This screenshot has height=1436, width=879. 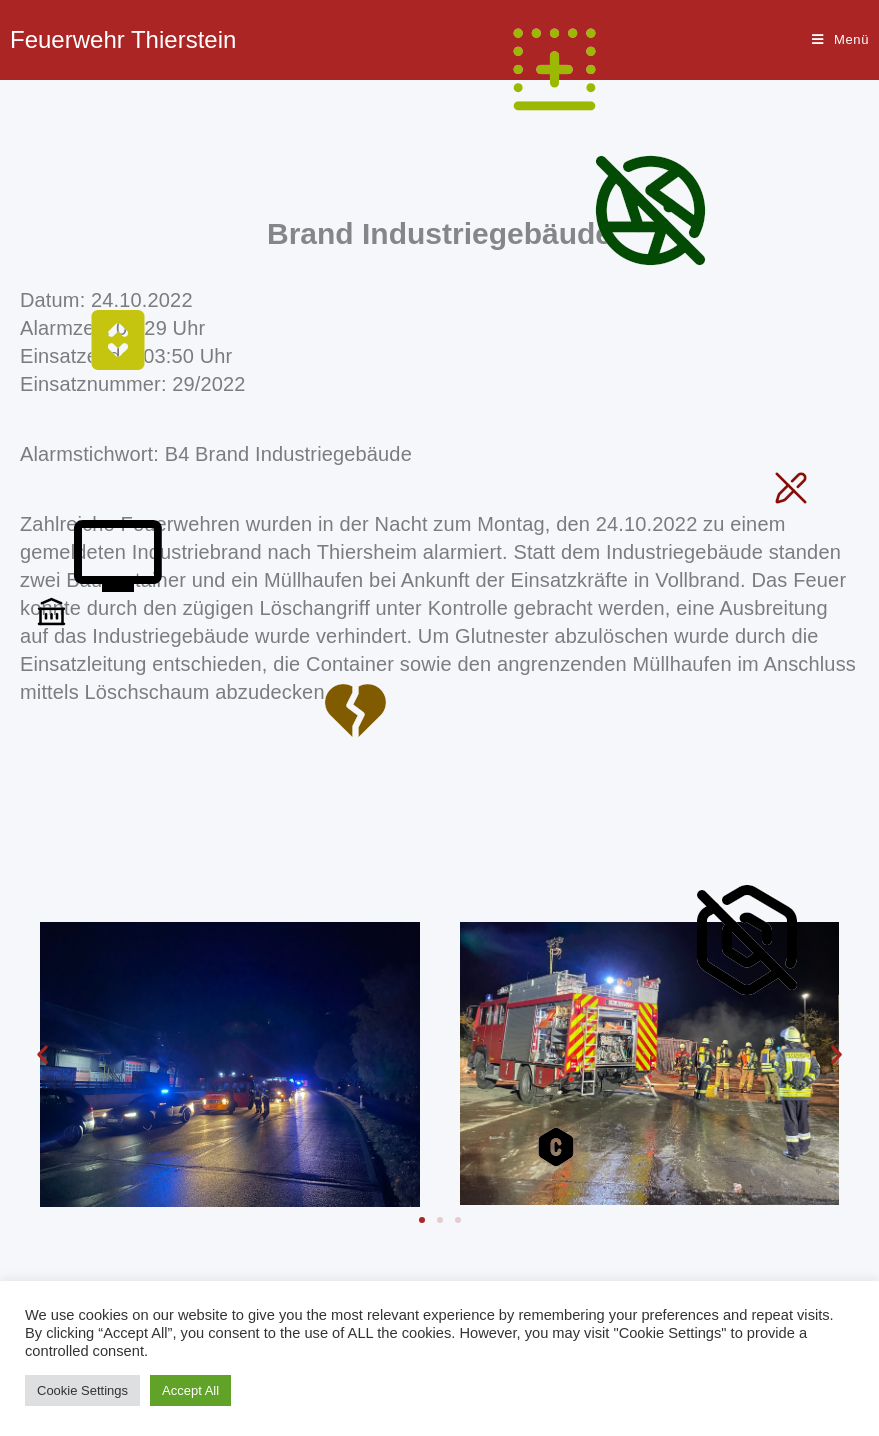 What do you see at coordinates (747, 940) in the screenshot?
I see `disable assembly or grouping feature` at bounding box center [747, 940].